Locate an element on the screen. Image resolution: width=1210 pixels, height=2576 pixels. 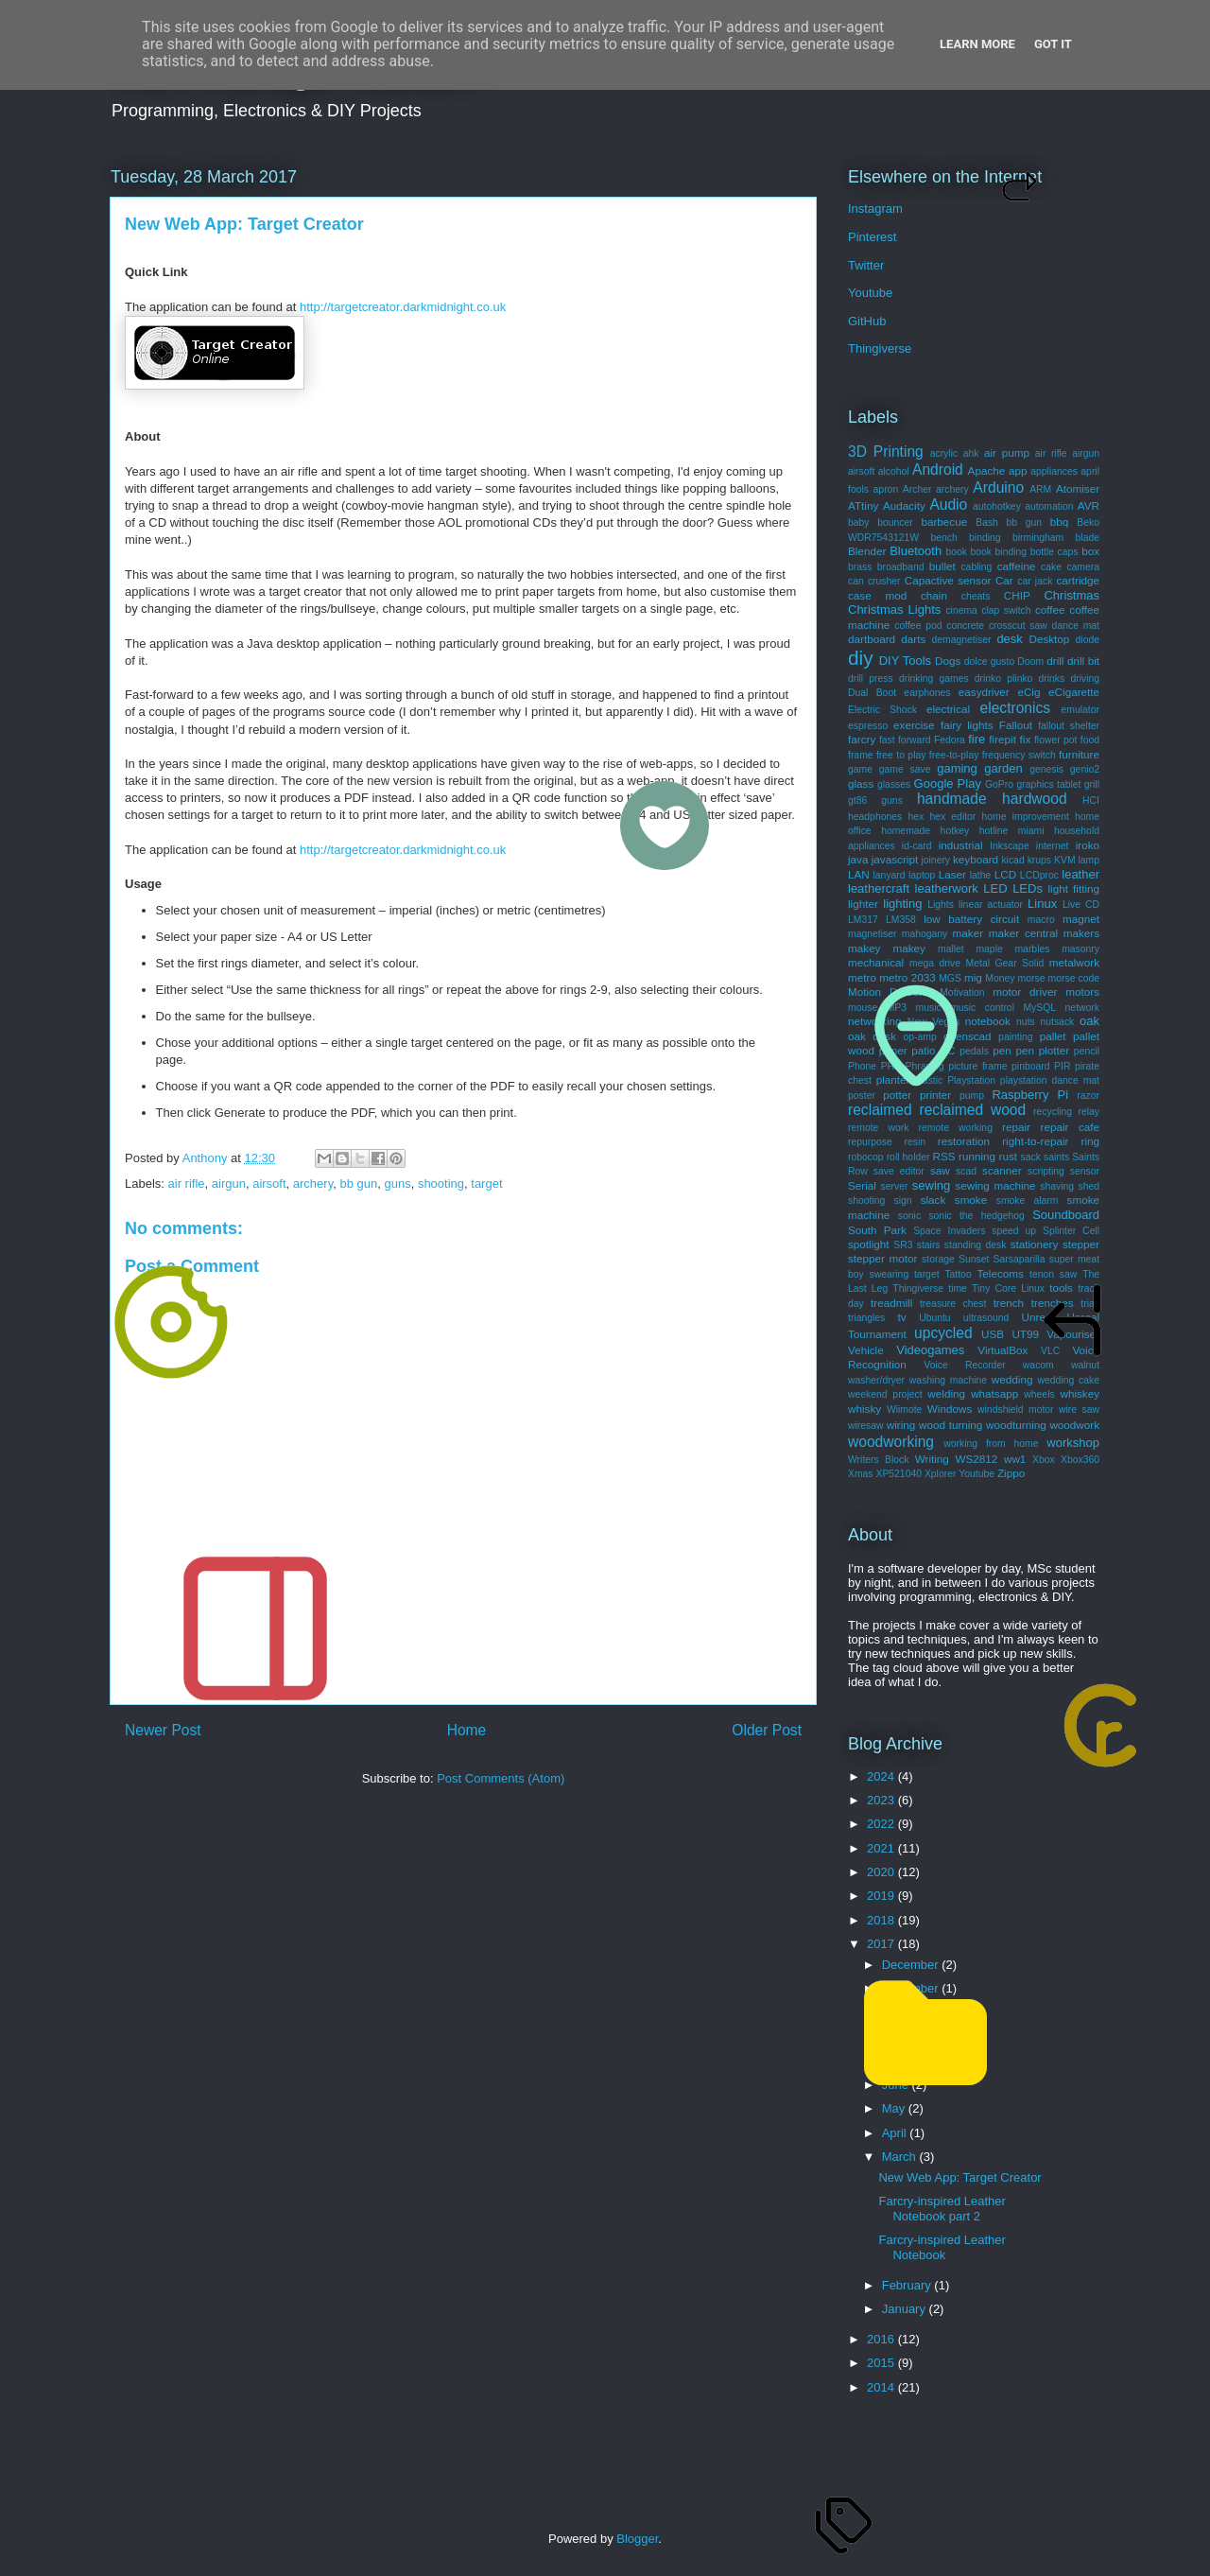
like or favorite an item in your feed is located at coordinates (665, 826).